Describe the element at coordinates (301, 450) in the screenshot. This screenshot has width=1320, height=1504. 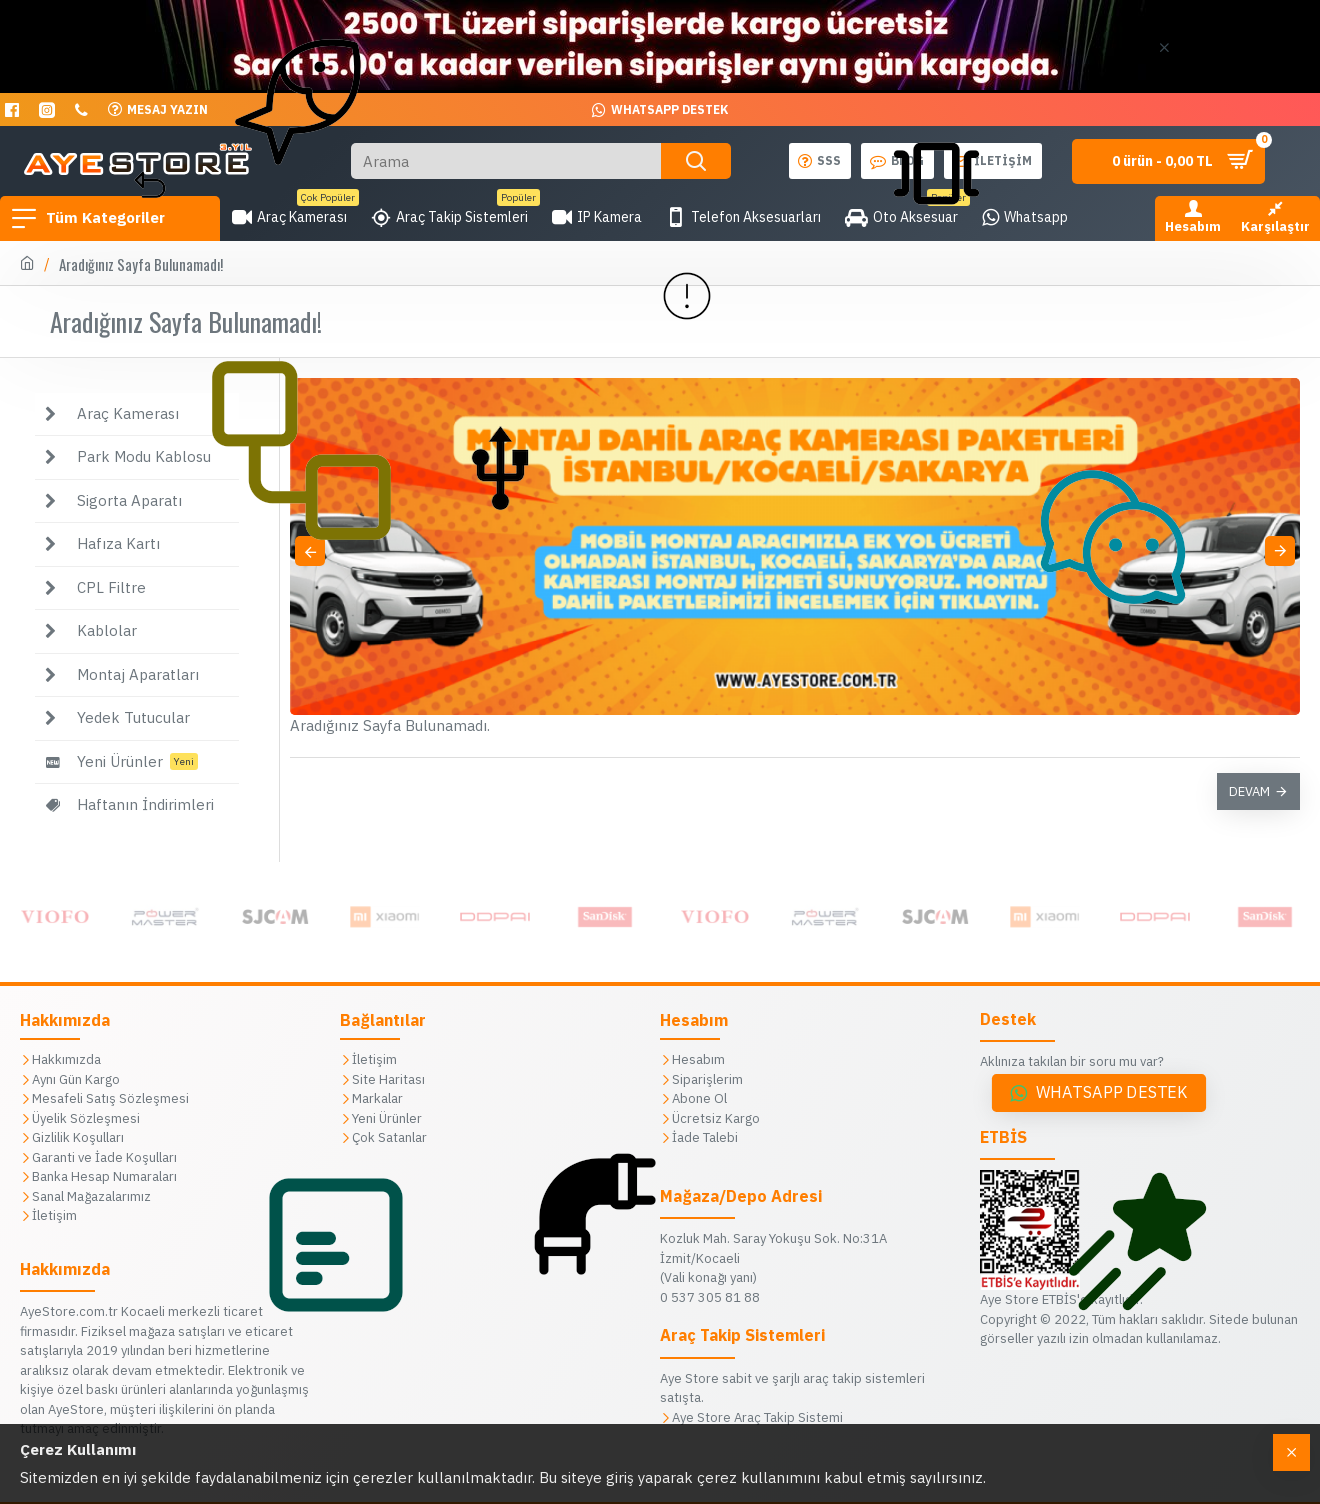
I see `view or manage automated workflows` at that location.